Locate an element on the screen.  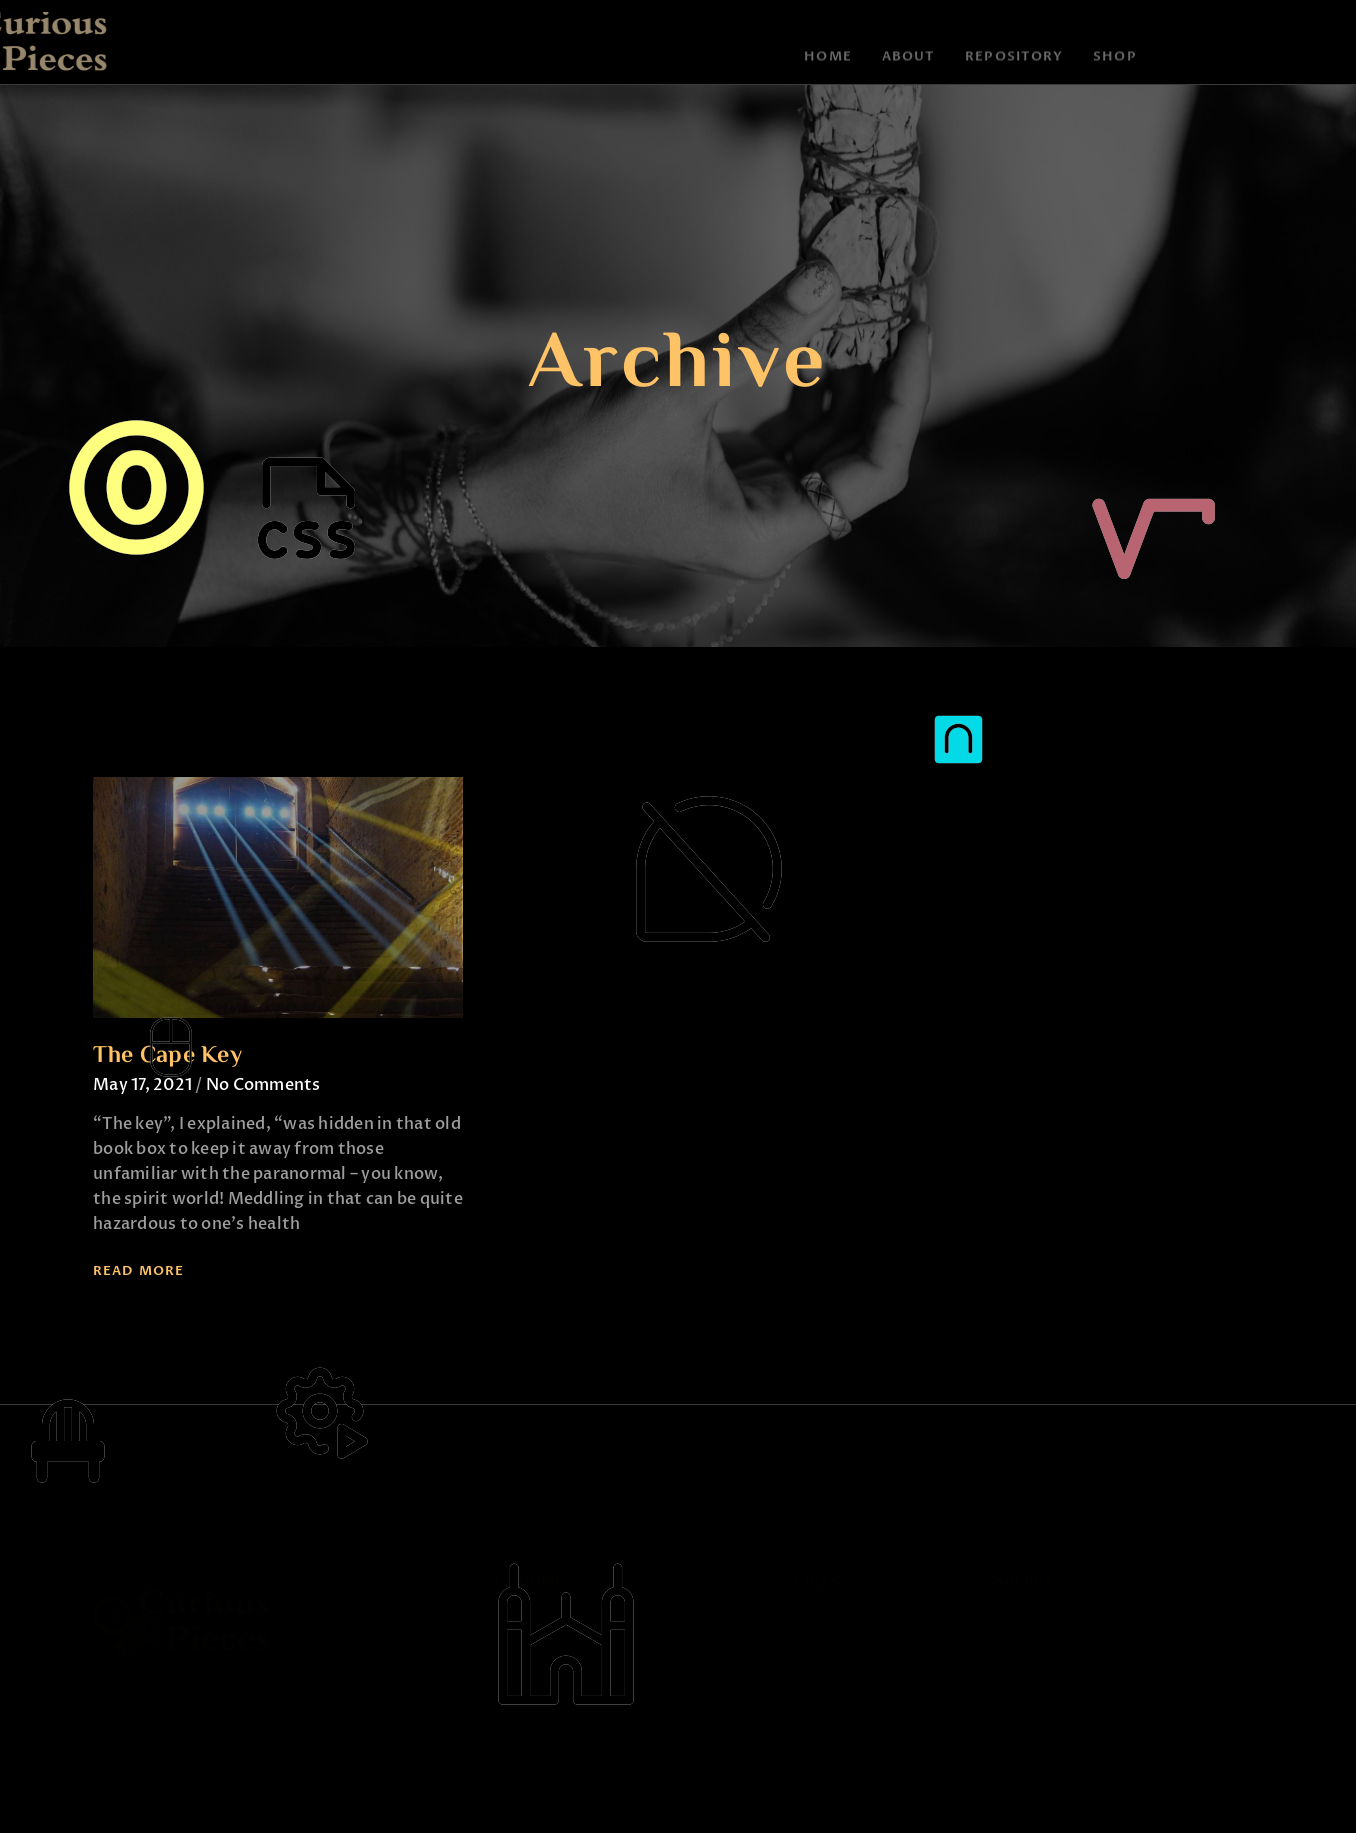
indicates mouse input or cursor control settings is located at coordinates (171, 1047).